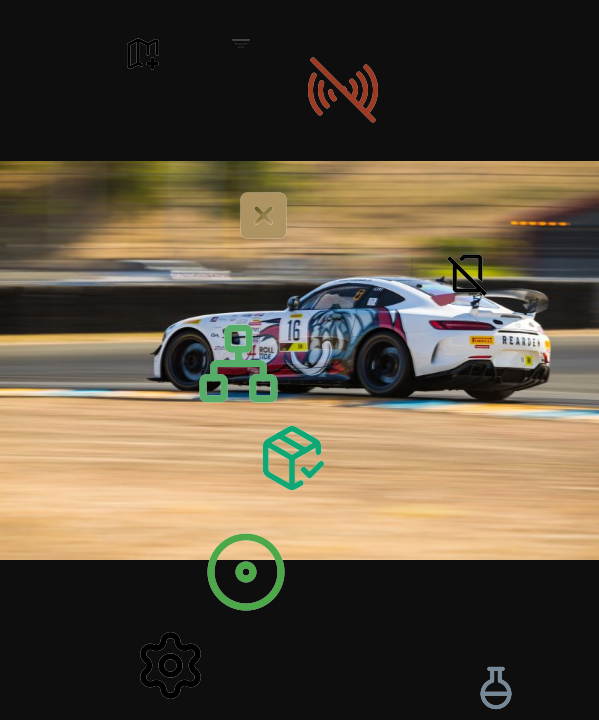 This screenshot has width=599, height=720. Describe the element at coordinates (263, 215) in the screenshot. I see `close or dismiss a dialog` at that location.